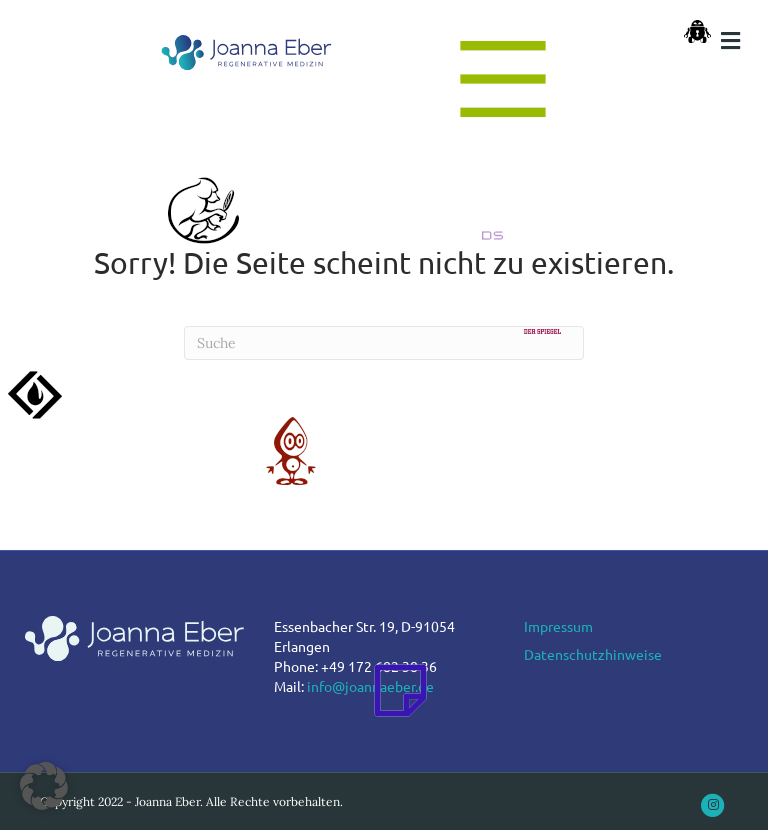 The width and height of the screenshot is (768, 830). What do you see at coordinates (400, 690) in the screenshot?
I see `create a new sticky note` at bounding box center [400, 690].